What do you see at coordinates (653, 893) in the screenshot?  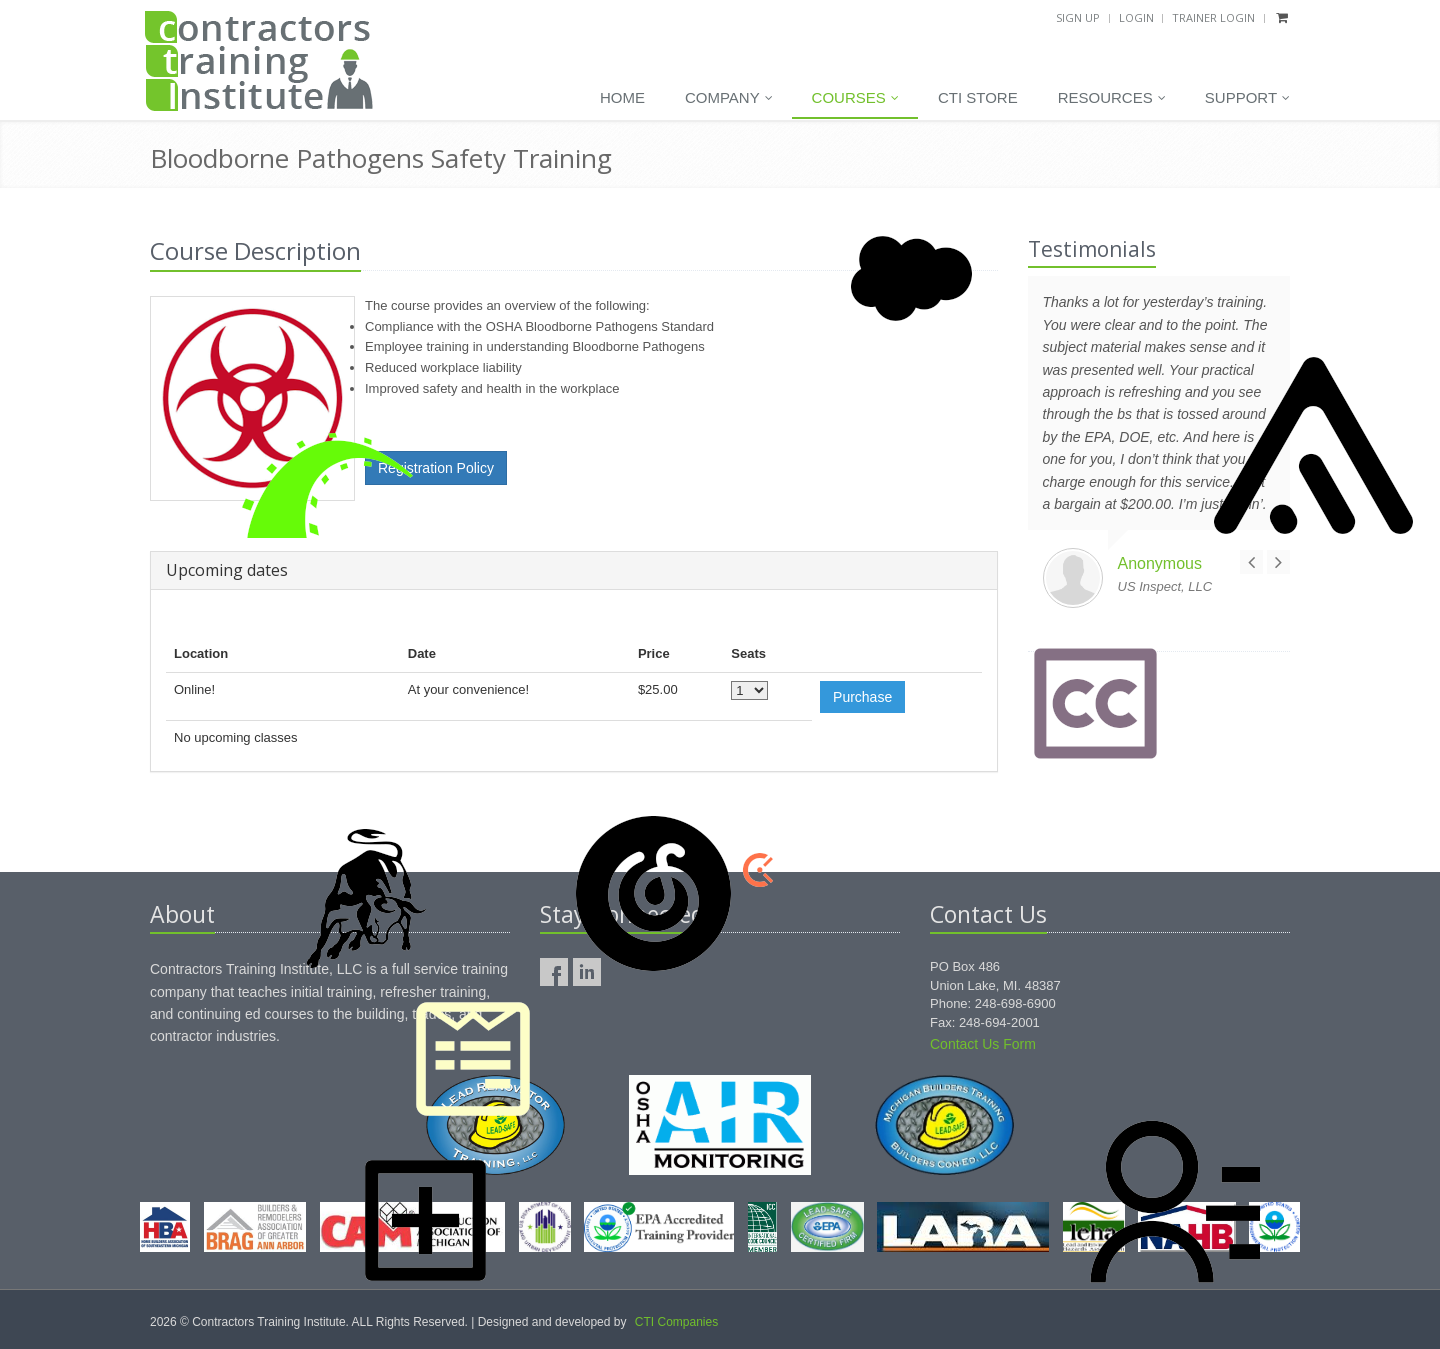 I see `open netease cloud music app` at bounding box center [653, 893].